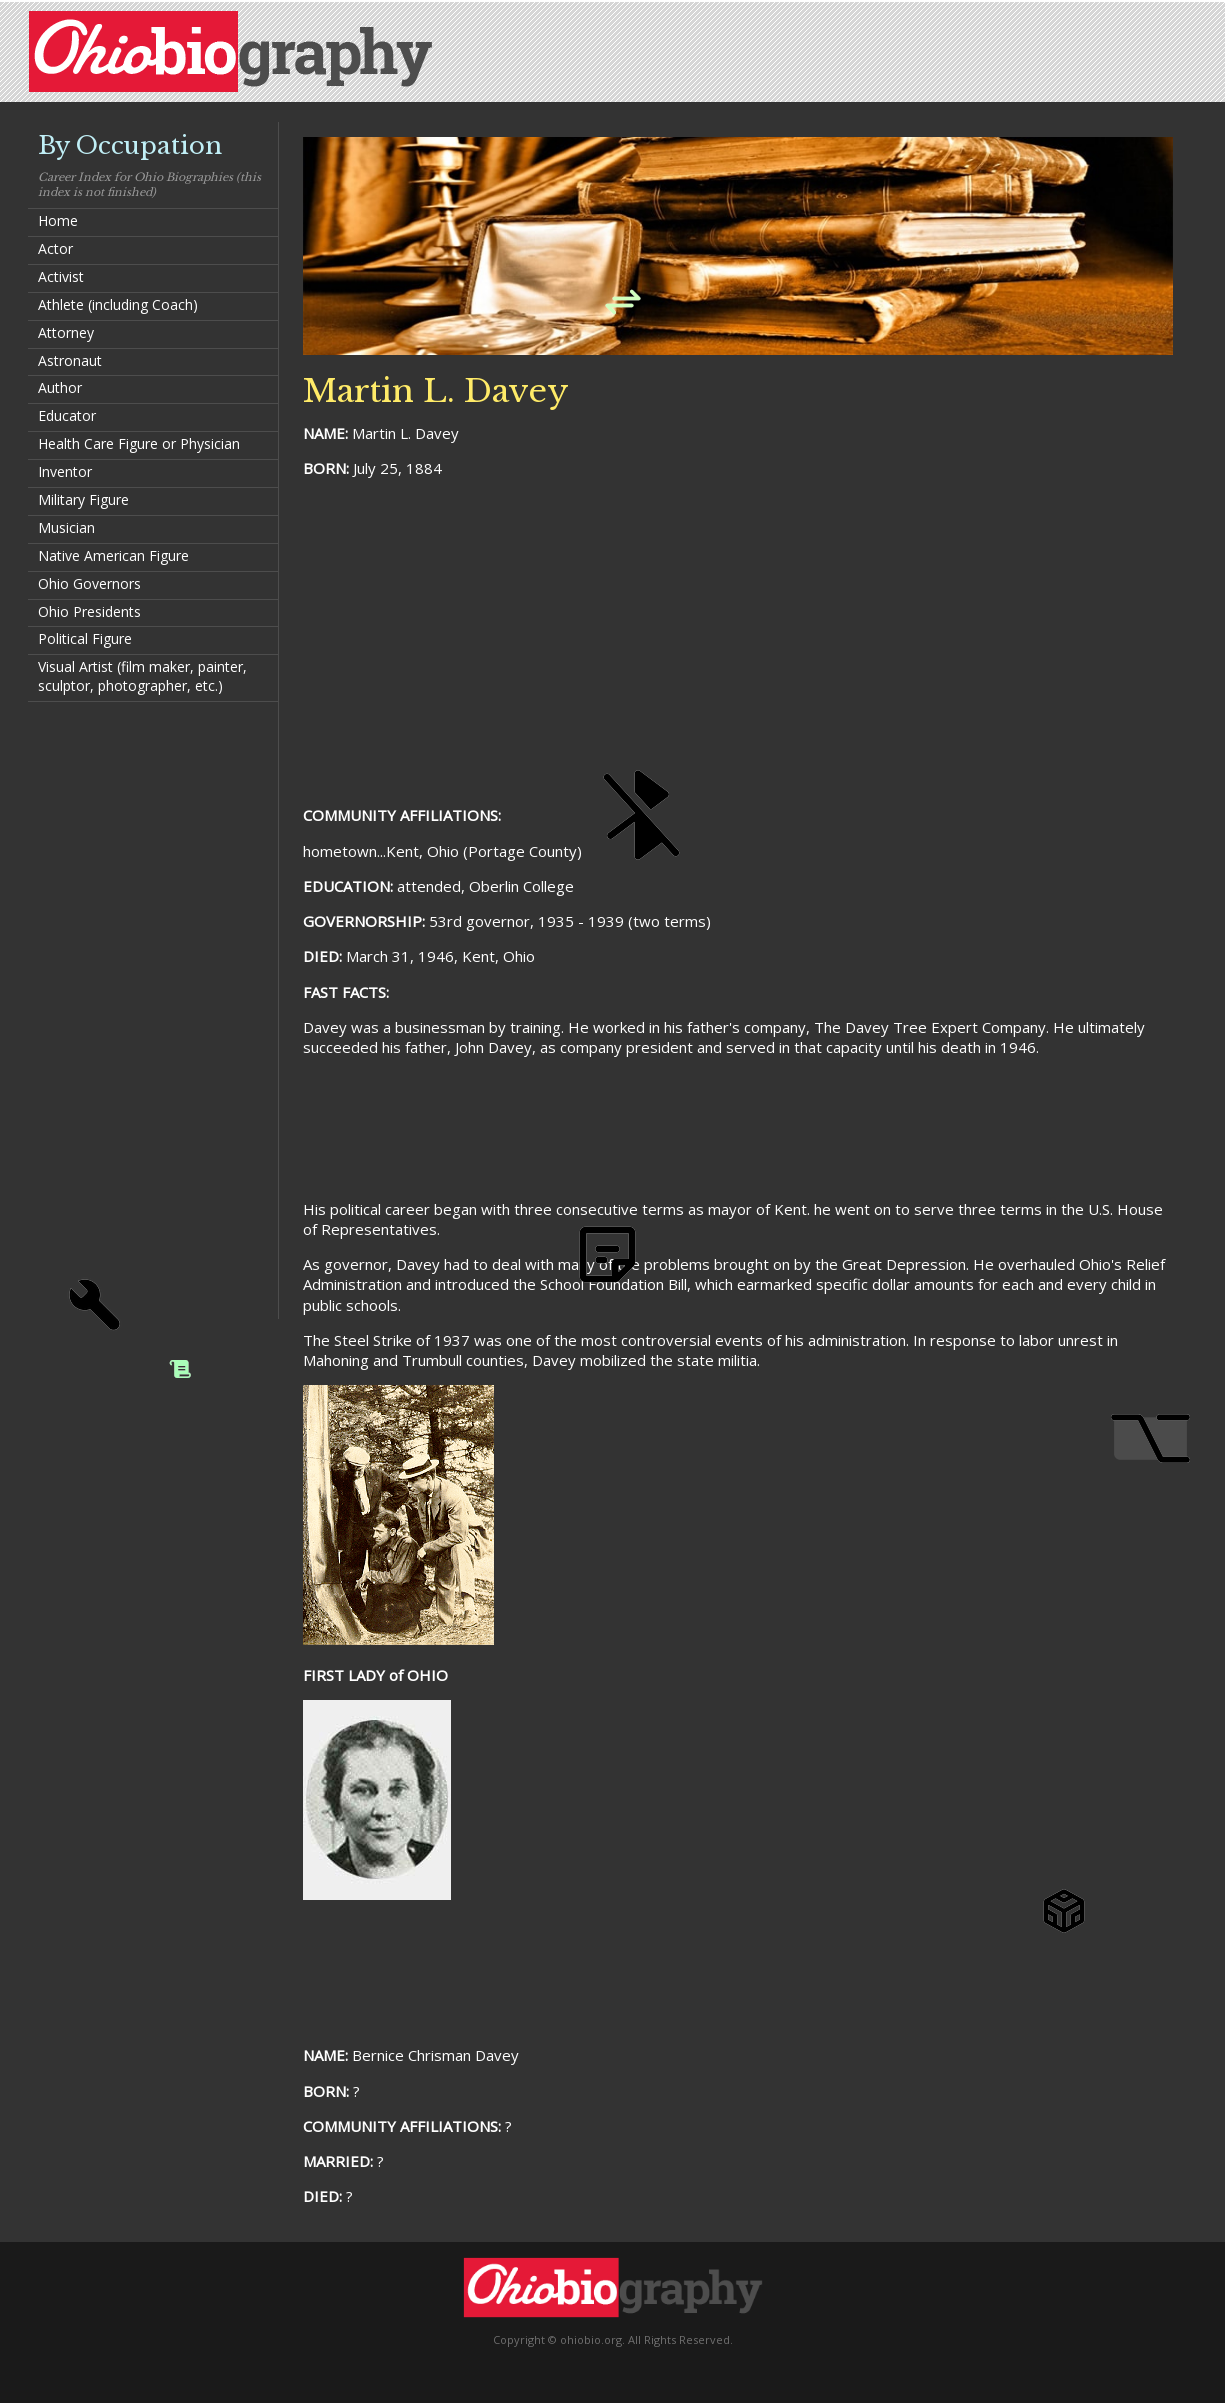 Image resolution: width=1225 pixels, height=2403 pixels. I want to click on switch or swap between two items, so click(623, 302).